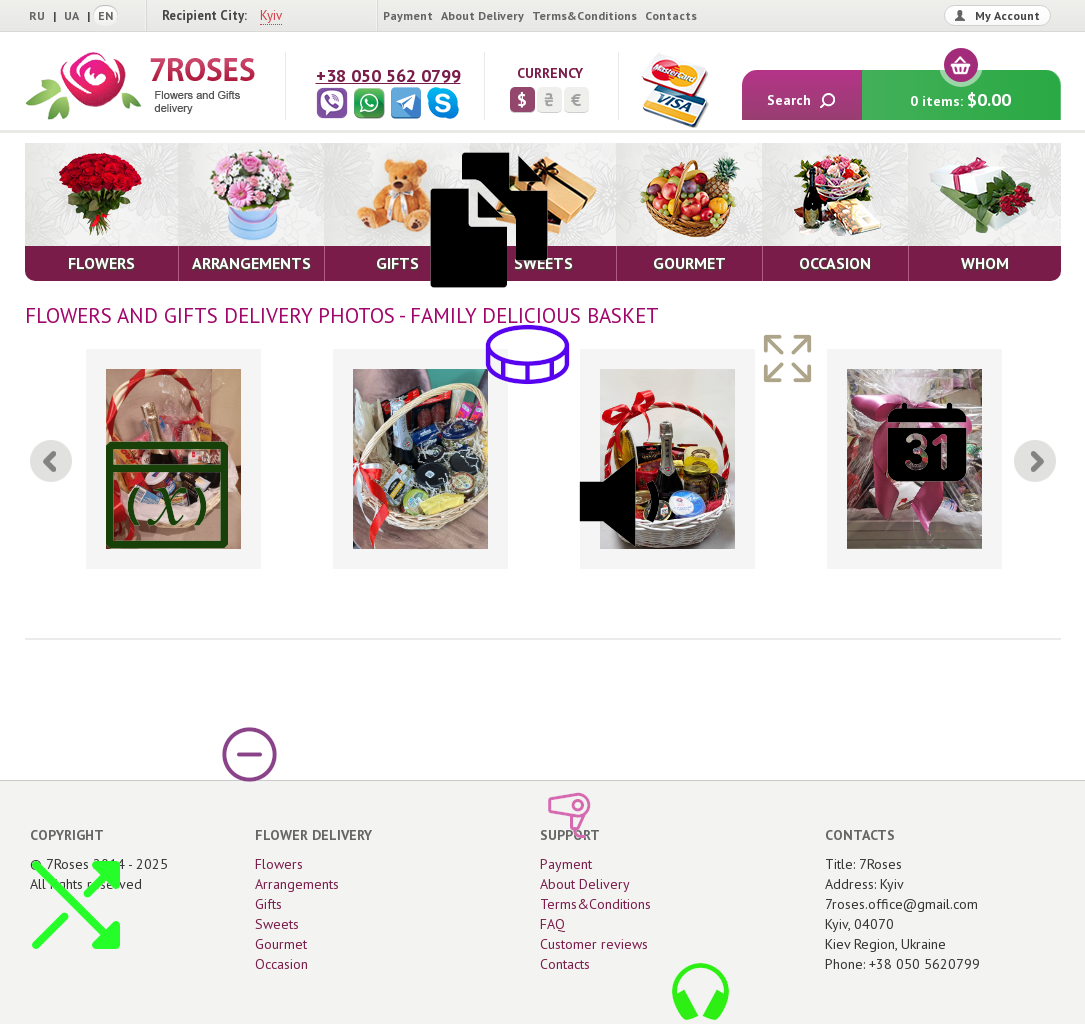 This screenshot has height=1024, width=1085. Describe the element at coordinates (927, 442) in the screenshot. I see `view or select a specific date` at that location.